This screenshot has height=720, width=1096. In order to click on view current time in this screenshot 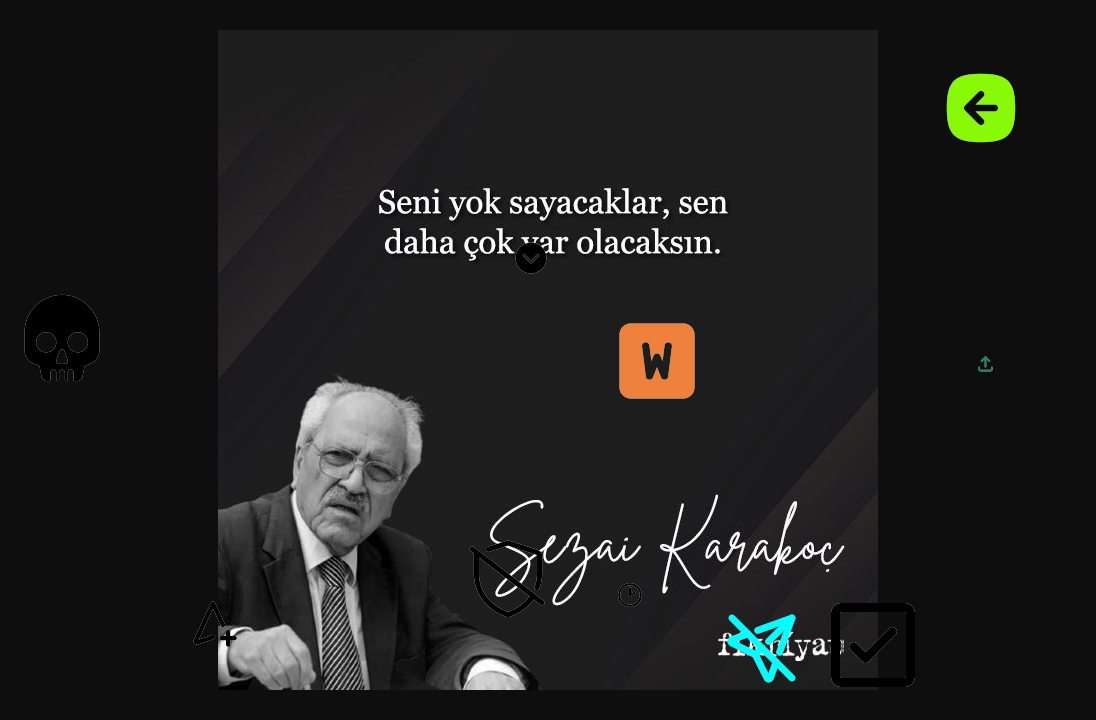, I will do `click(630, 595)`.